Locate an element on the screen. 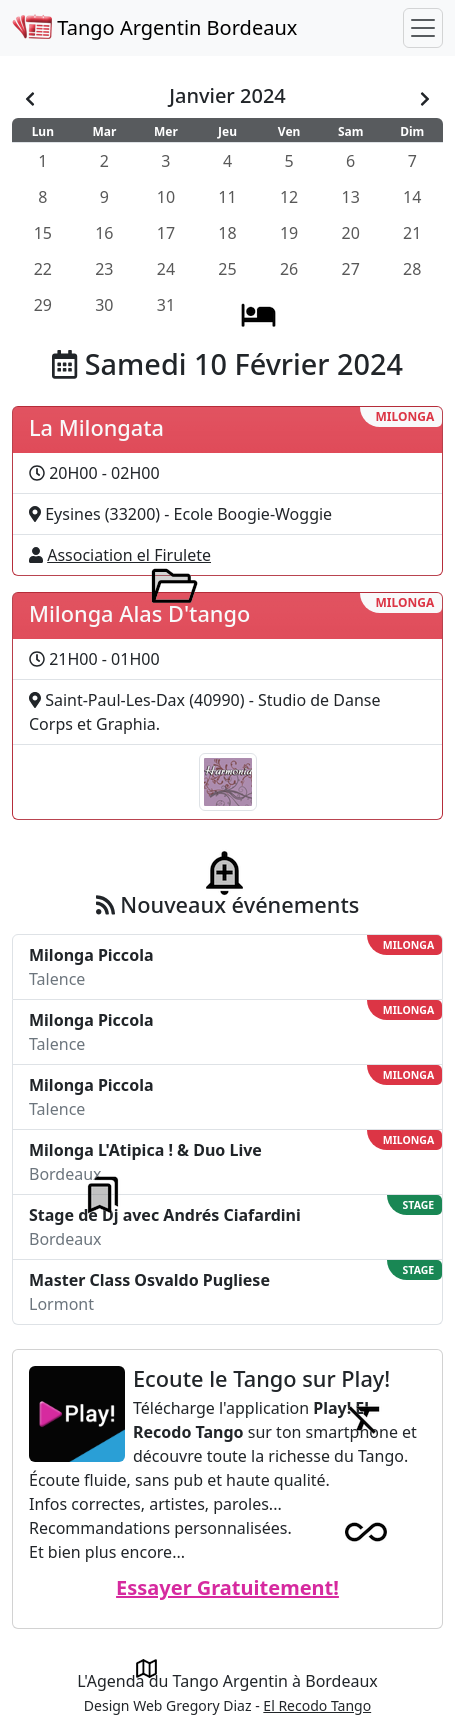  view map or navigation is located at coordinates (146, 1668).